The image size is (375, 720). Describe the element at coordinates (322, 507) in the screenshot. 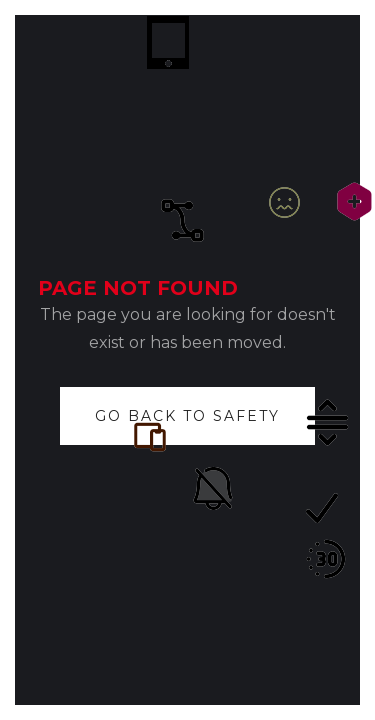

I see `confirms a completed action or task` at that location.